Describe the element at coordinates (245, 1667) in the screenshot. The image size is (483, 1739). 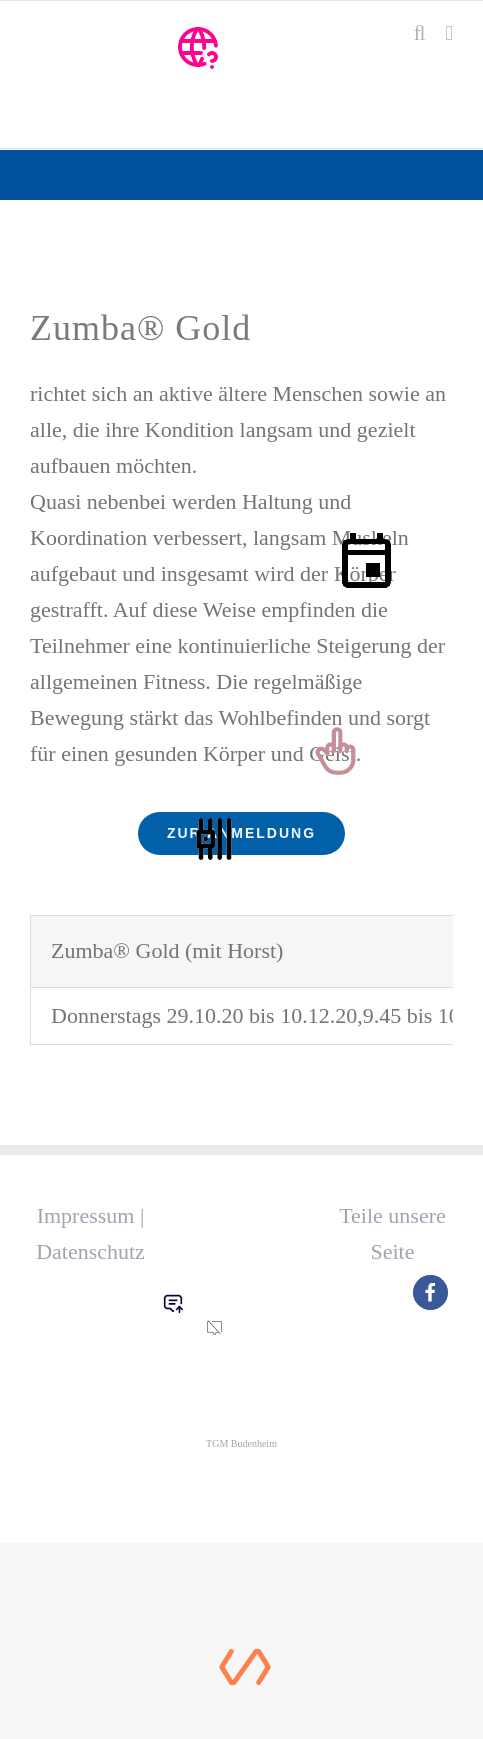
I see `polymer project branding or logo` at that location.